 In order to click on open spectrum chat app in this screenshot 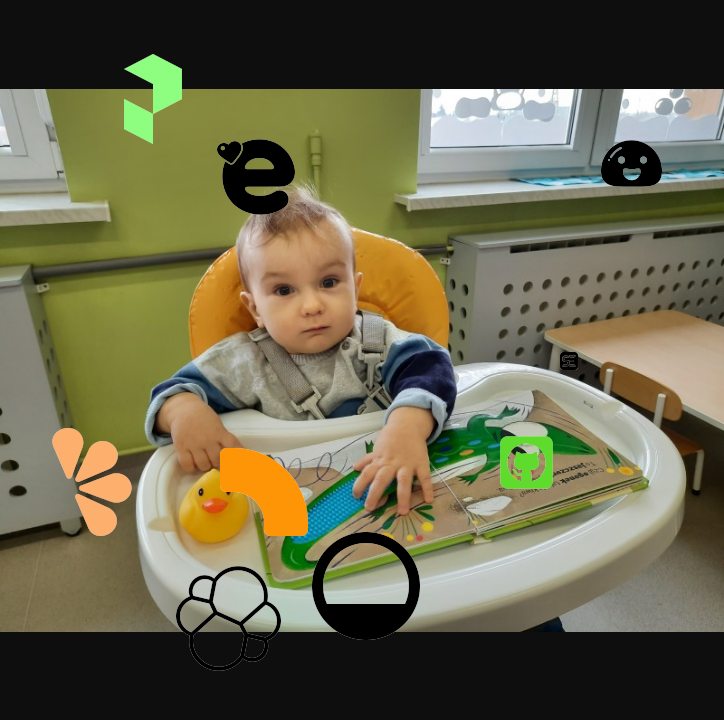, I will do `click(264, 492)`.